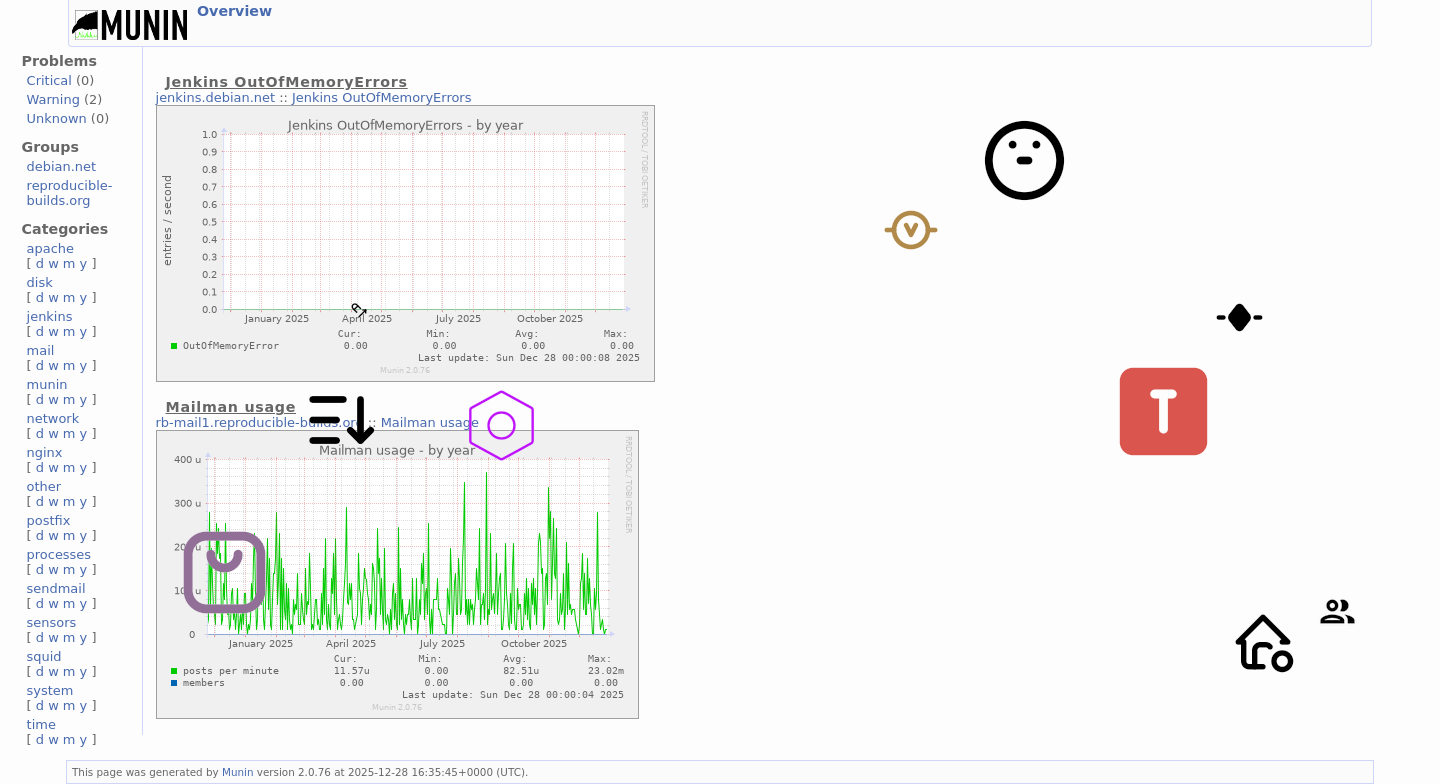 The height and width of the screenshot is (784, 1440). I want to click on text formatting or typography tool, so click(1163, 411).